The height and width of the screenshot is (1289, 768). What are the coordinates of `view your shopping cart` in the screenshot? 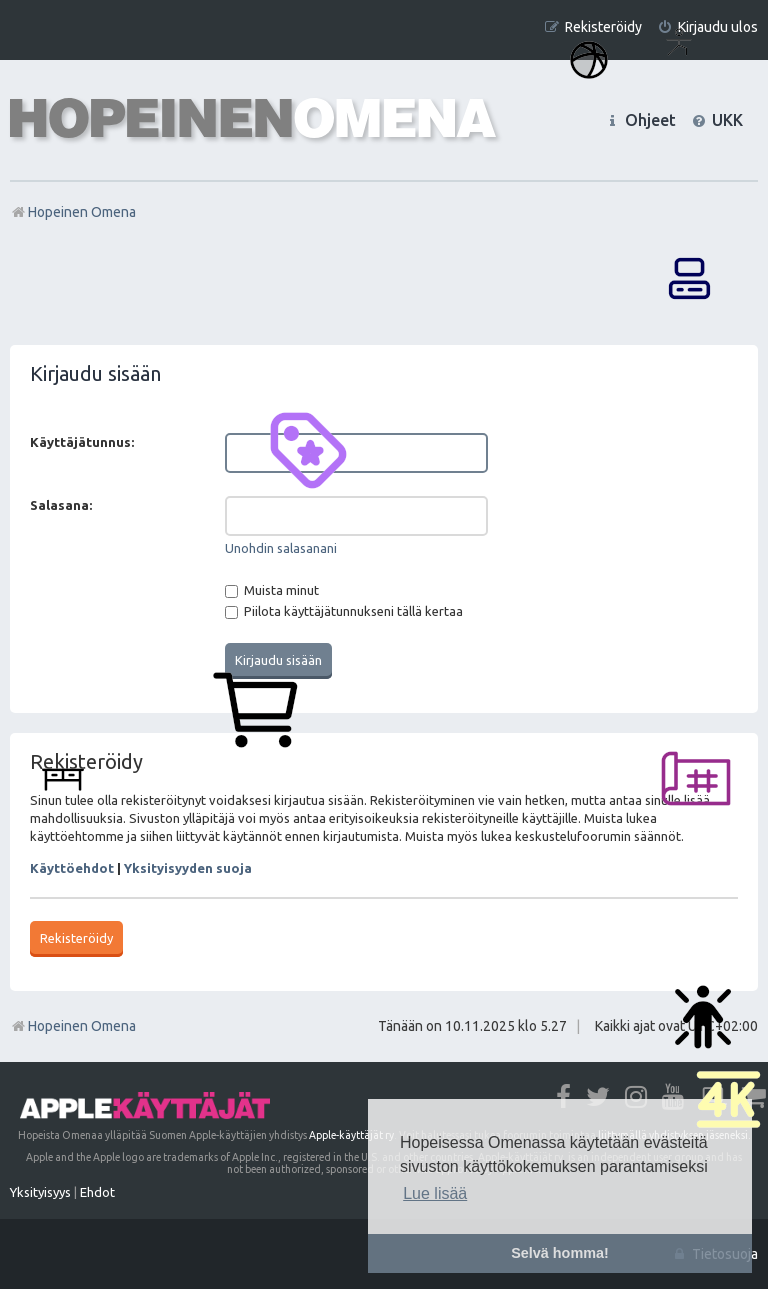 It's located at (257, 710).